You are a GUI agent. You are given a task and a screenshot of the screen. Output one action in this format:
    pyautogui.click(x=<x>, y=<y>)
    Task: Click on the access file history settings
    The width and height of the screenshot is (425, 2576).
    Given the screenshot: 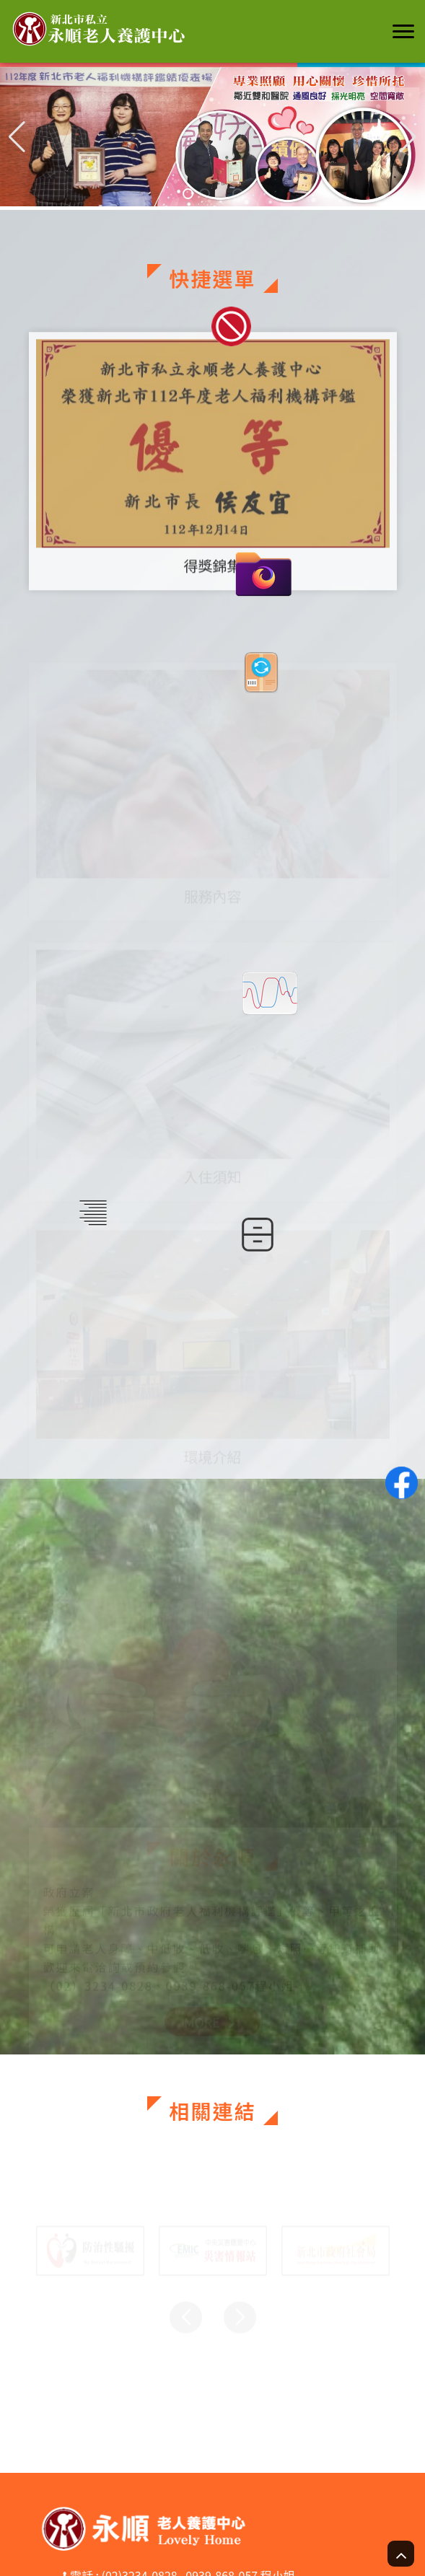 What is the action you would take?
    pyautogui.click(x=258, y=1236)
    